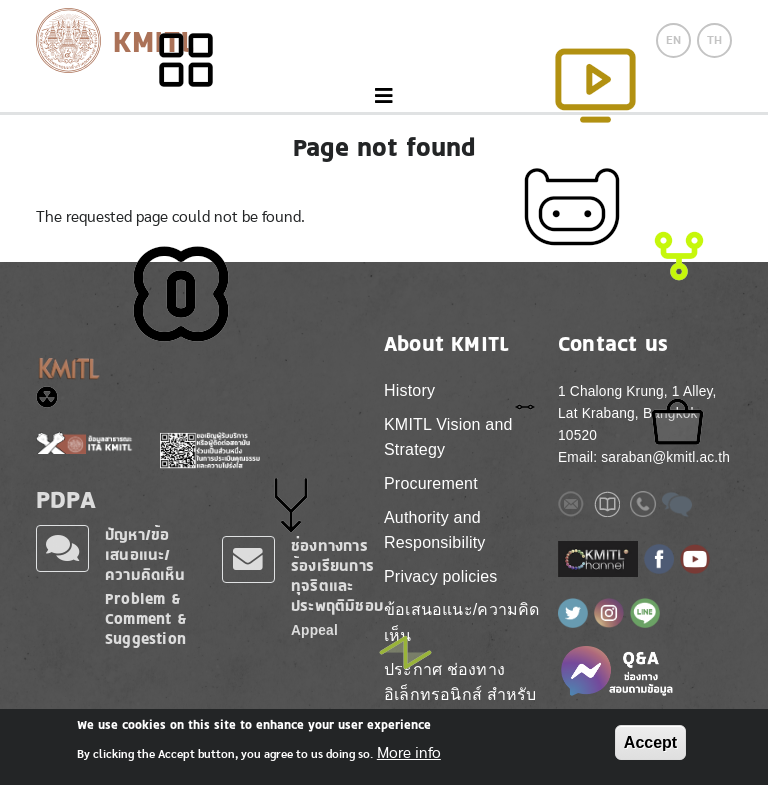  Describe the element at coordinates (186, 60) in the screenshot. I see `view all apps or menu grid` at that location.